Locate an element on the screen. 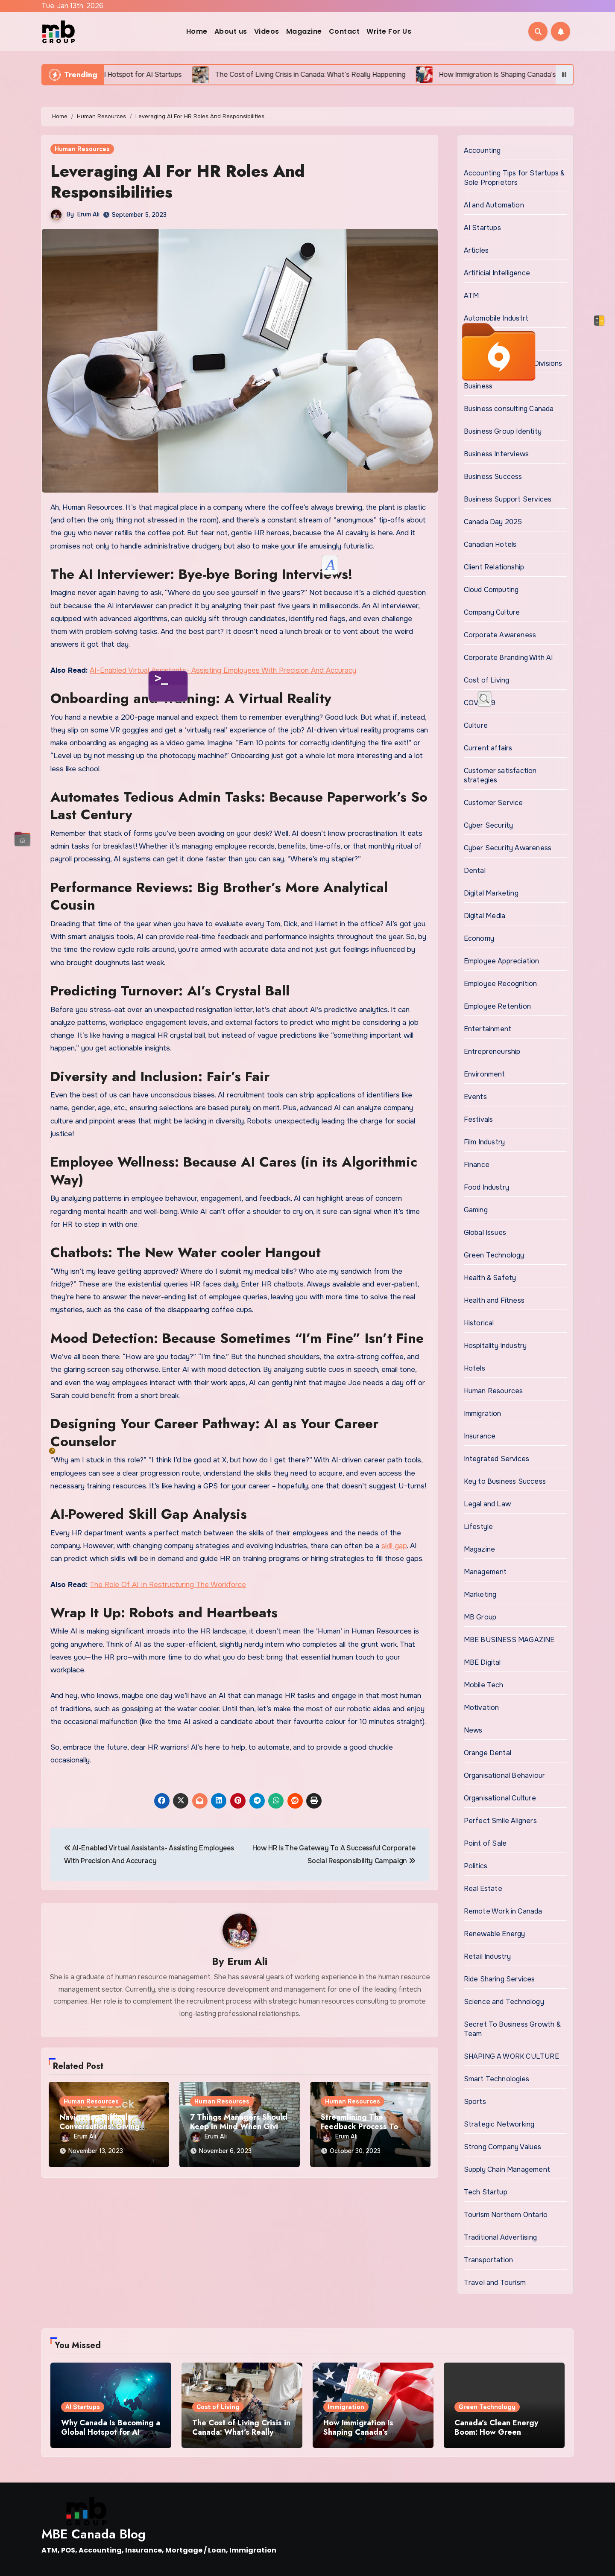  open document viewer application is located at coordinates (484, 699).